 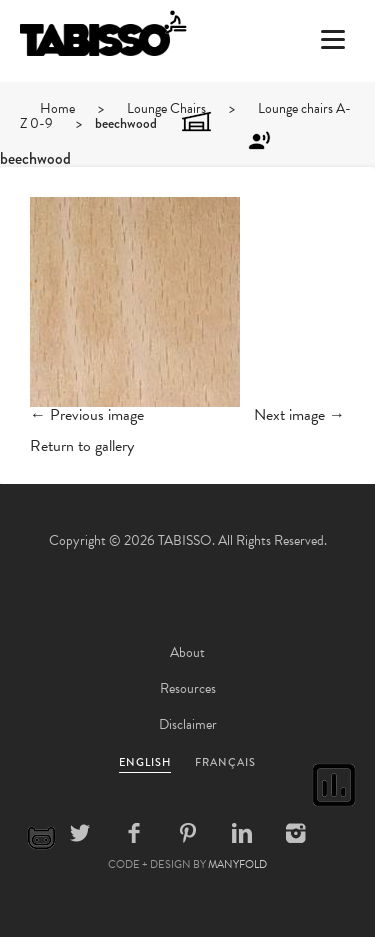 I want to click on finn the human character icon from adventure time, so click(x=41, y=837).